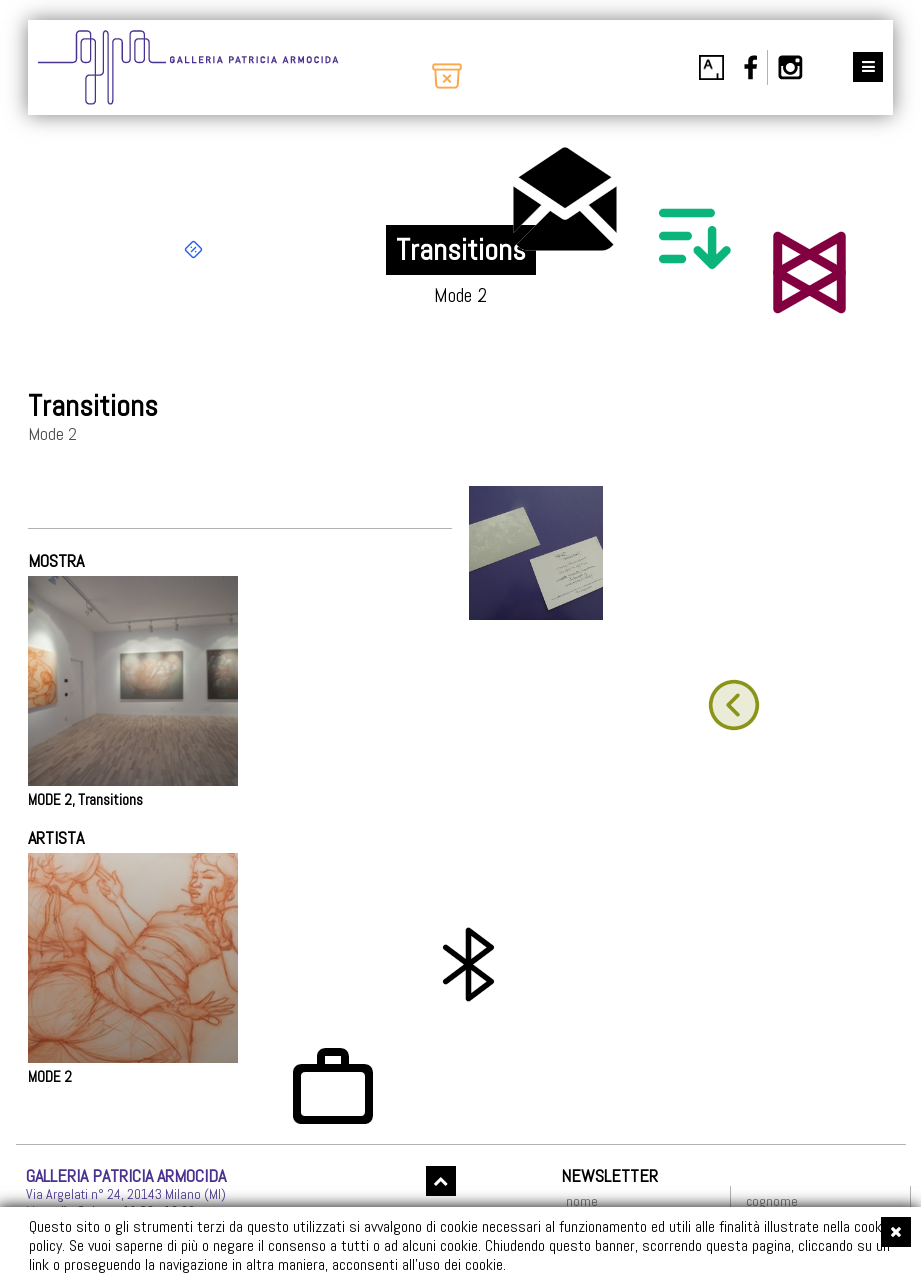  Describe the element at coordinates (809, 272) in the screenshot. I see `backbone.js framework logo` at that location.